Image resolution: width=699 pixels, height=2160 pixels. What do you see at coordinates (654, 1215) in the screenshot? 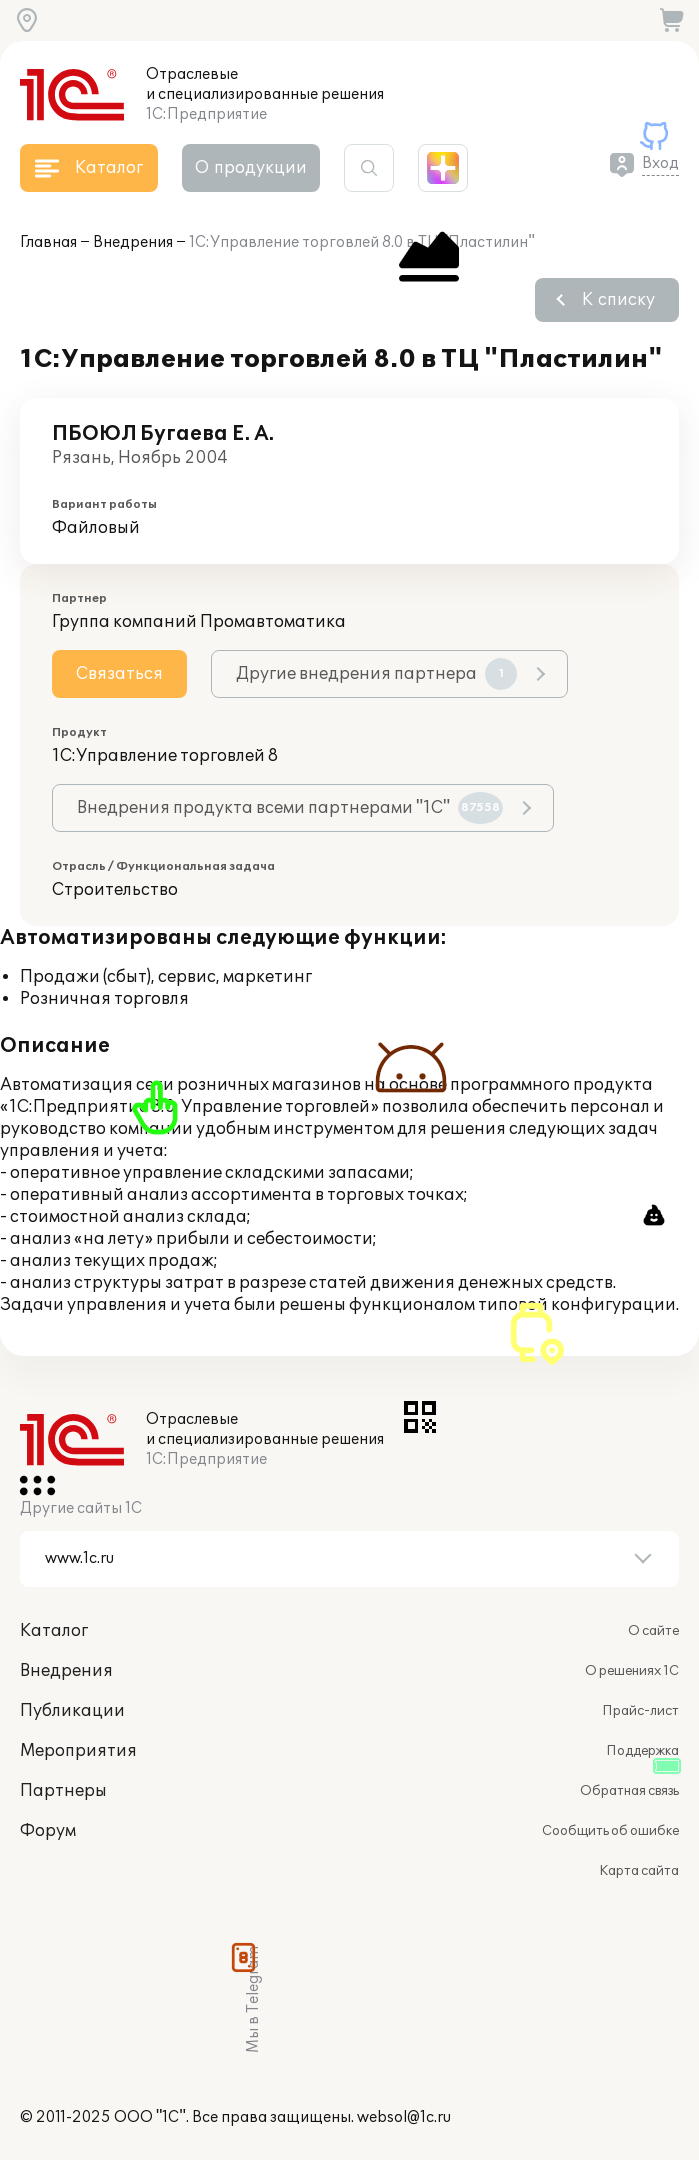
I see `add a poop emoji reaction` at bounding box center [654, 1215].